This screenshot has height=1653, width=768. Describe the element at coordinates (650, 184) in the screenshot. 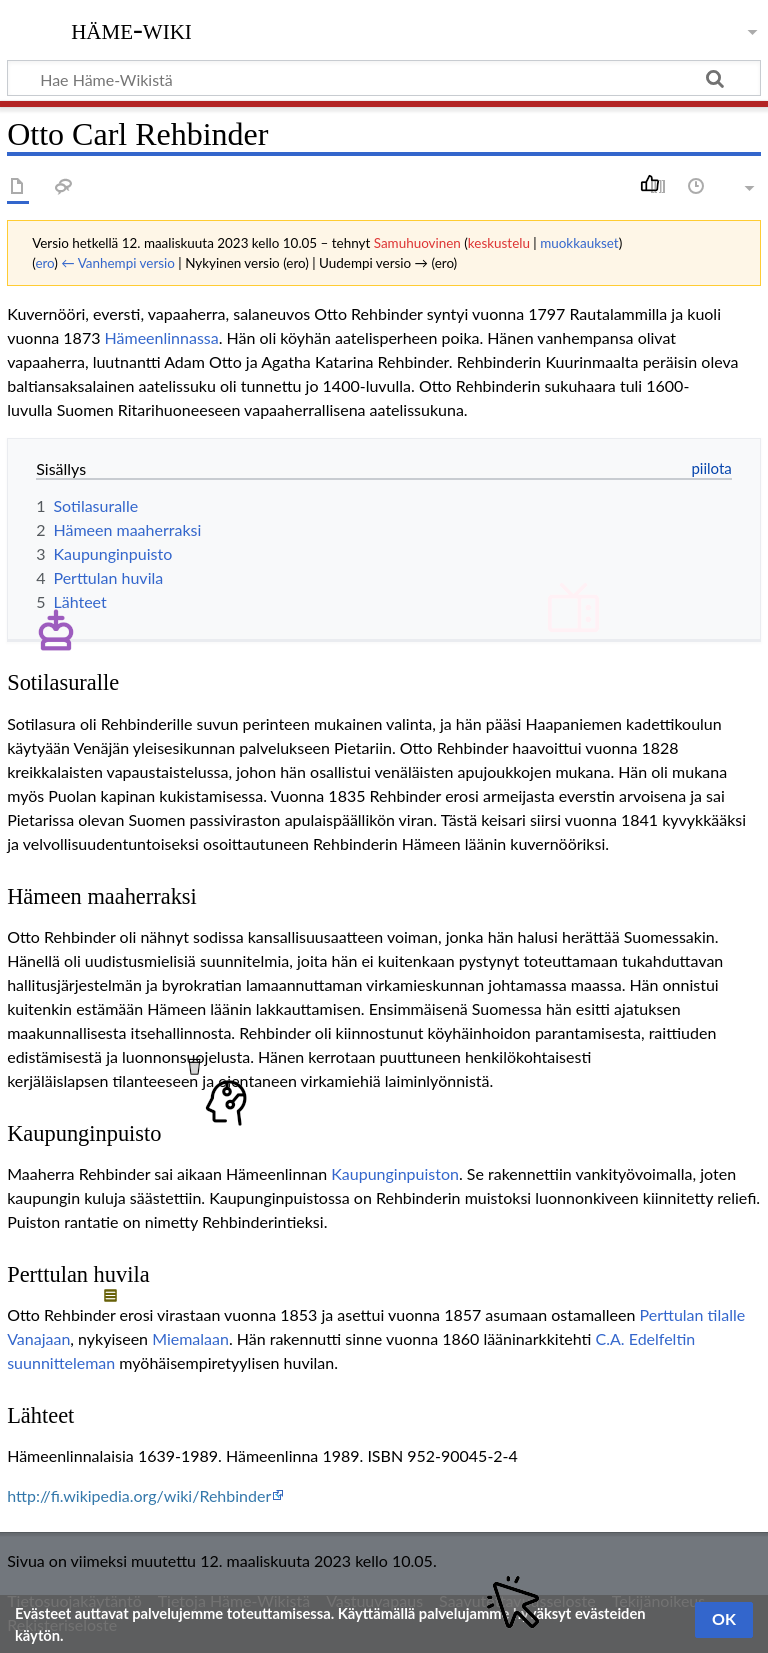

I see `like or approve a post` at that location.